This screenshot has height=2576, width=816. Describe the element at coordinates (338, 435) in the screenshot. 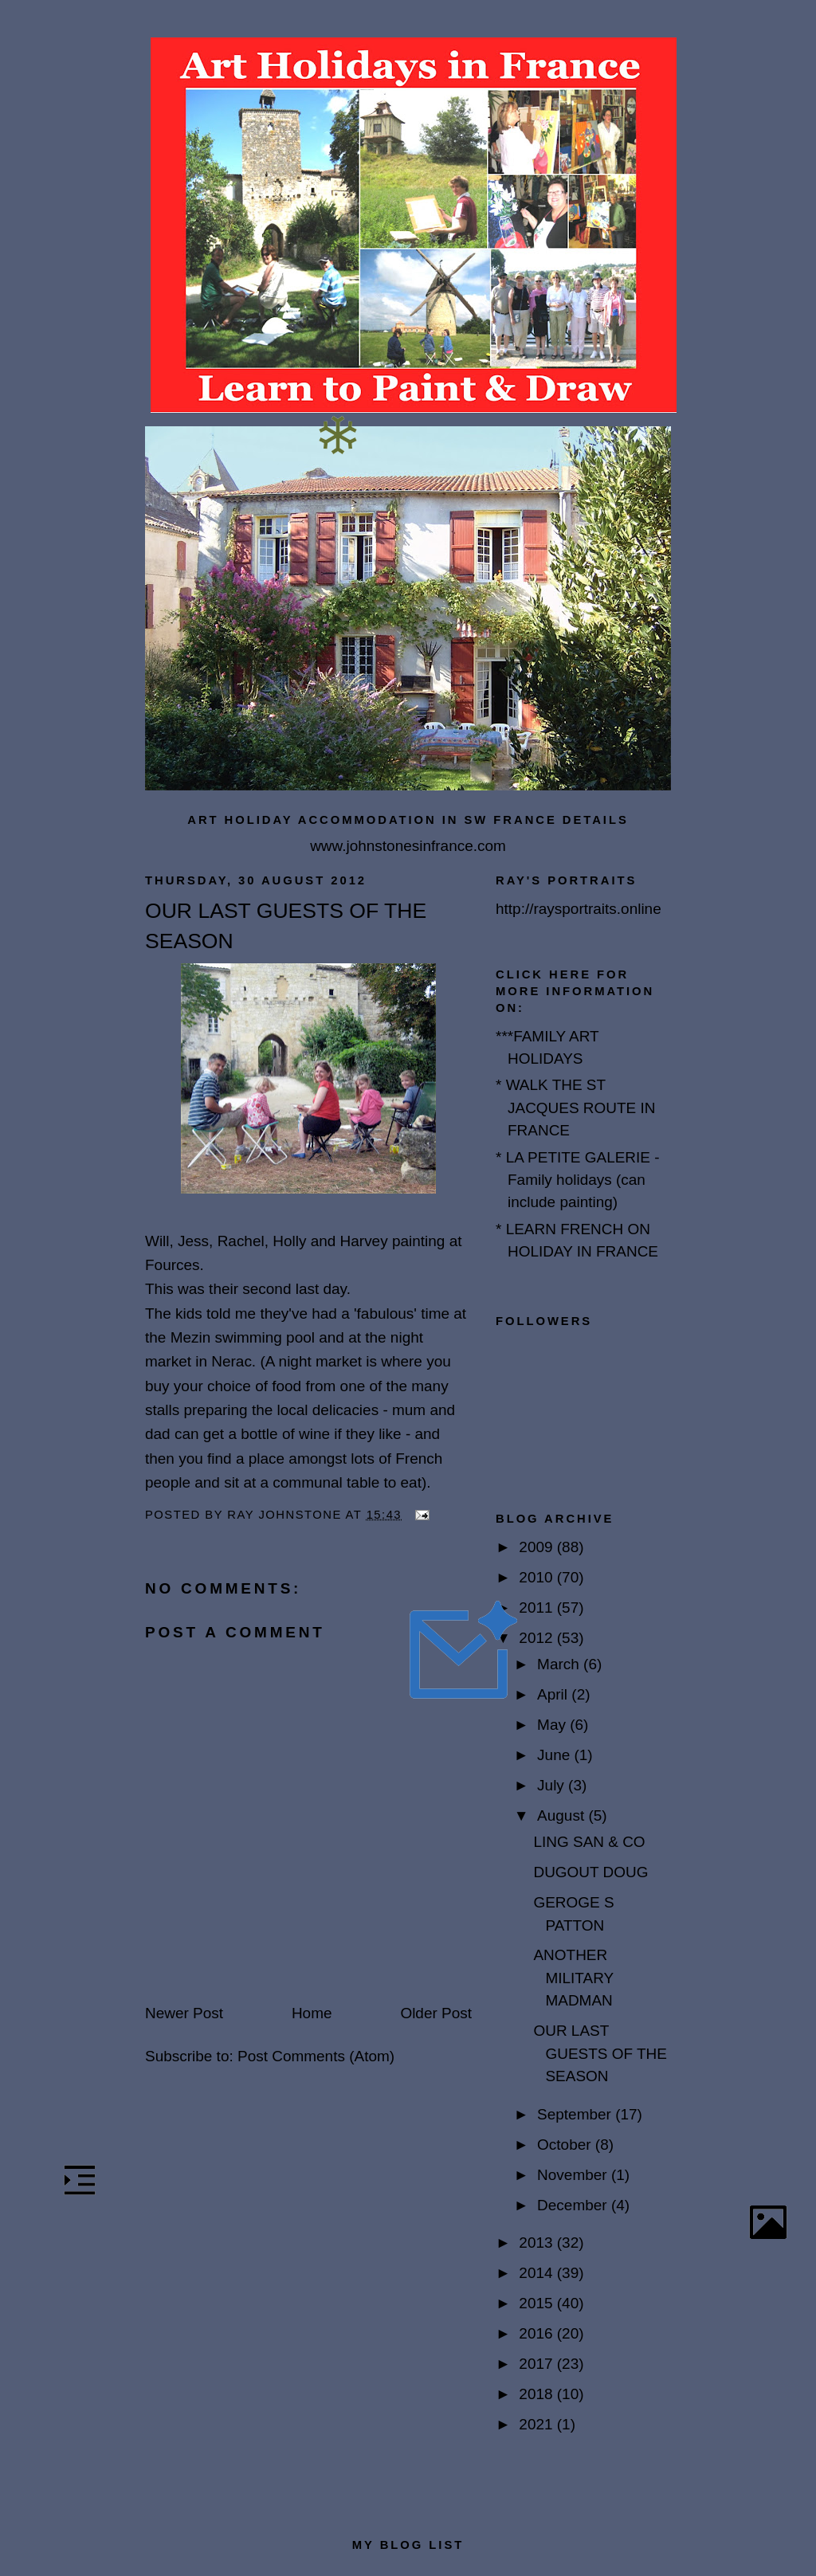

I see `activate cooling or air conditioning mode` at that location.